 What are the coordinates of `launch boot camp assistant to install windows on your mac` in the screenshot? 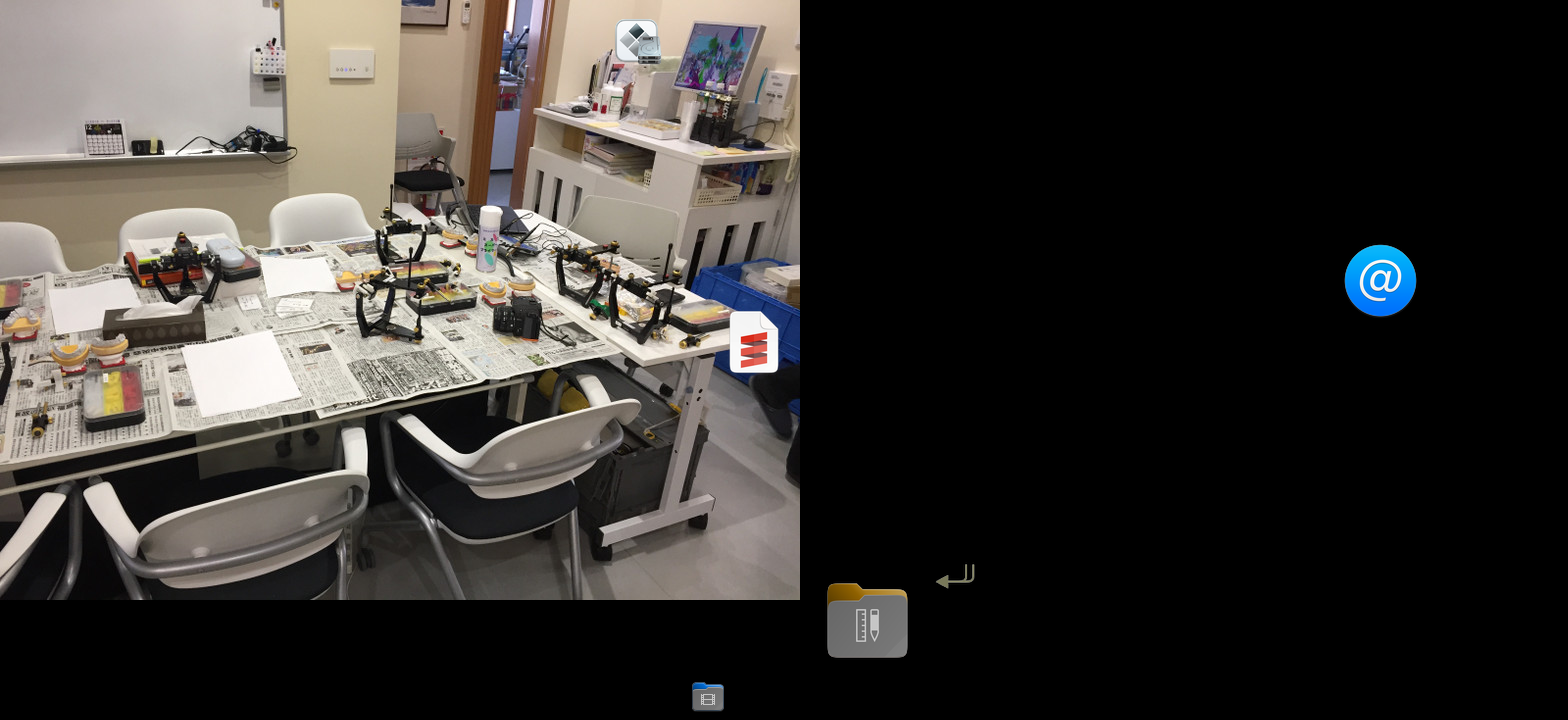 It's located at (636, 40).